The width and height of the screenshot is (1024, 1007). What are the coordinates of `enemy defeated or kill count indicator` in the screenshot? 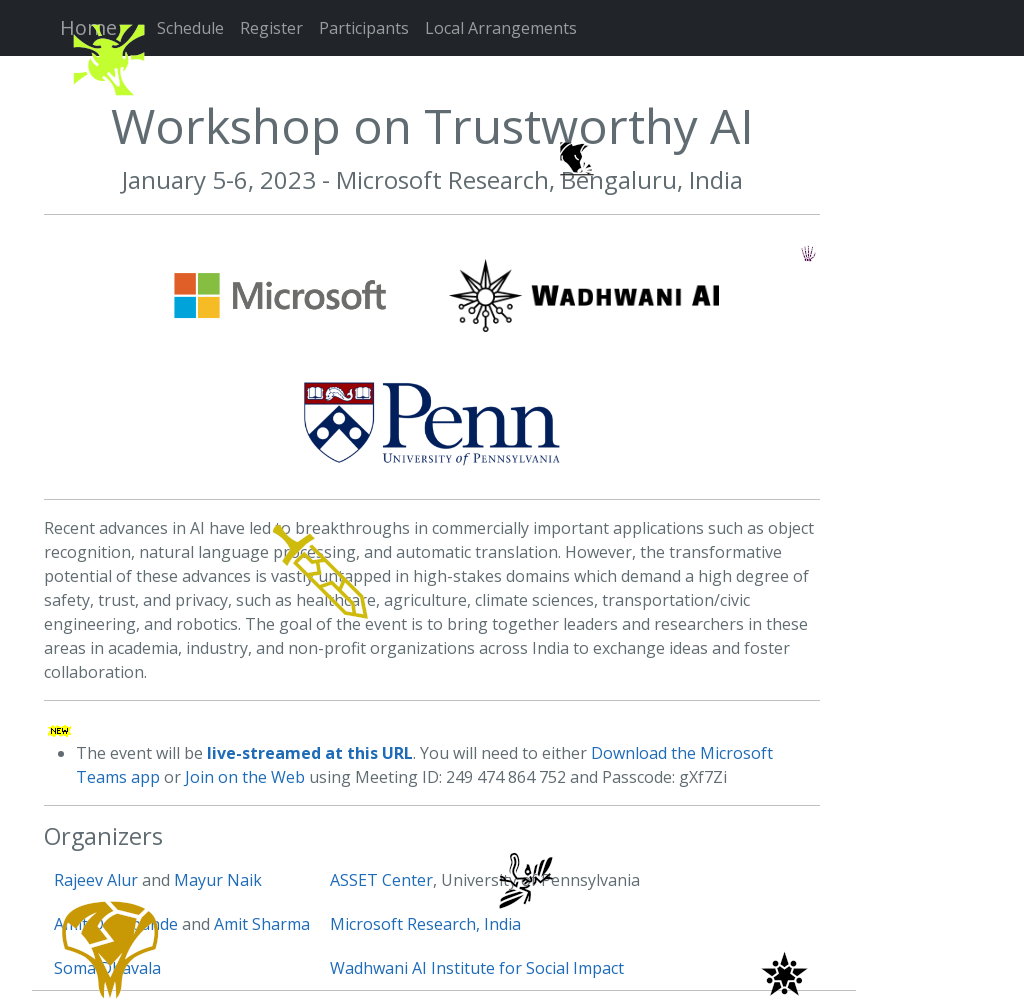 It's located at (110, 949).